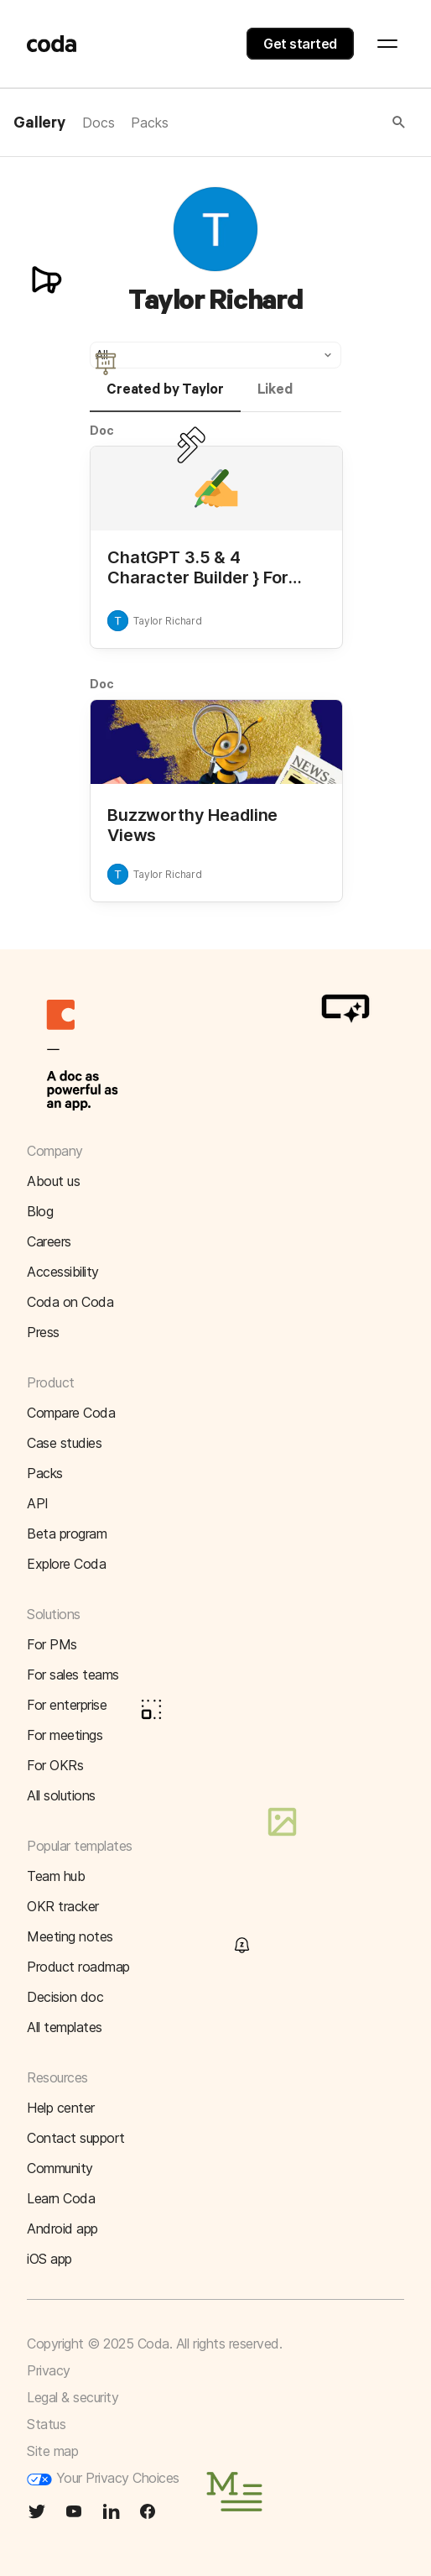 This screenshot has width=431, height=2576. What do you see at coordinates (345, 1006) in the screenshot?
I see `add a smart action or automated button` at bounding box center [345, 1006].